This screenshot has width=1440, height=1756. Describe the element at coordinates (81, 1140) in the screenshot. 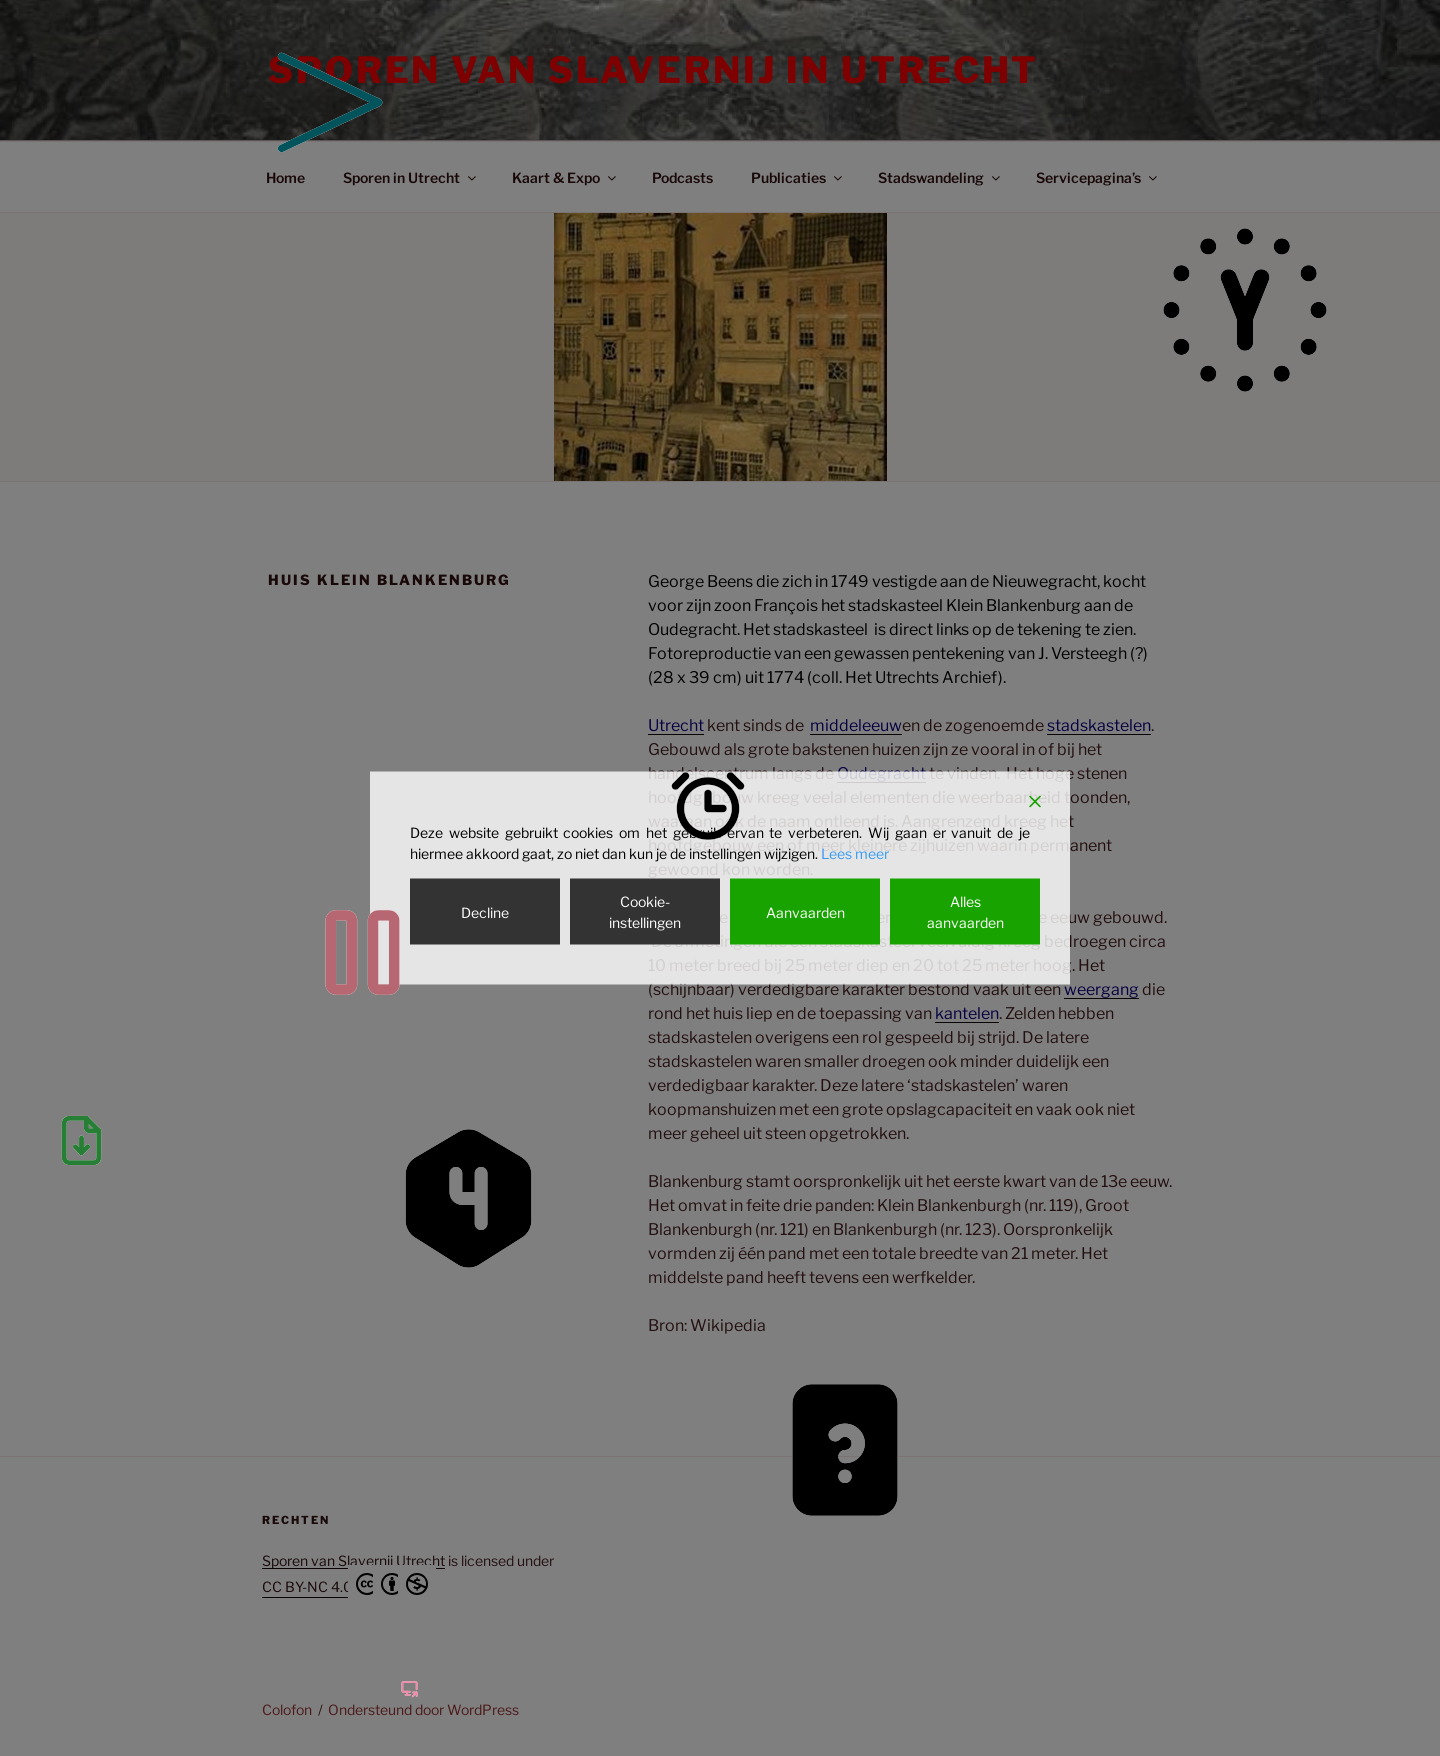

I see `download a file to your device` at that location.